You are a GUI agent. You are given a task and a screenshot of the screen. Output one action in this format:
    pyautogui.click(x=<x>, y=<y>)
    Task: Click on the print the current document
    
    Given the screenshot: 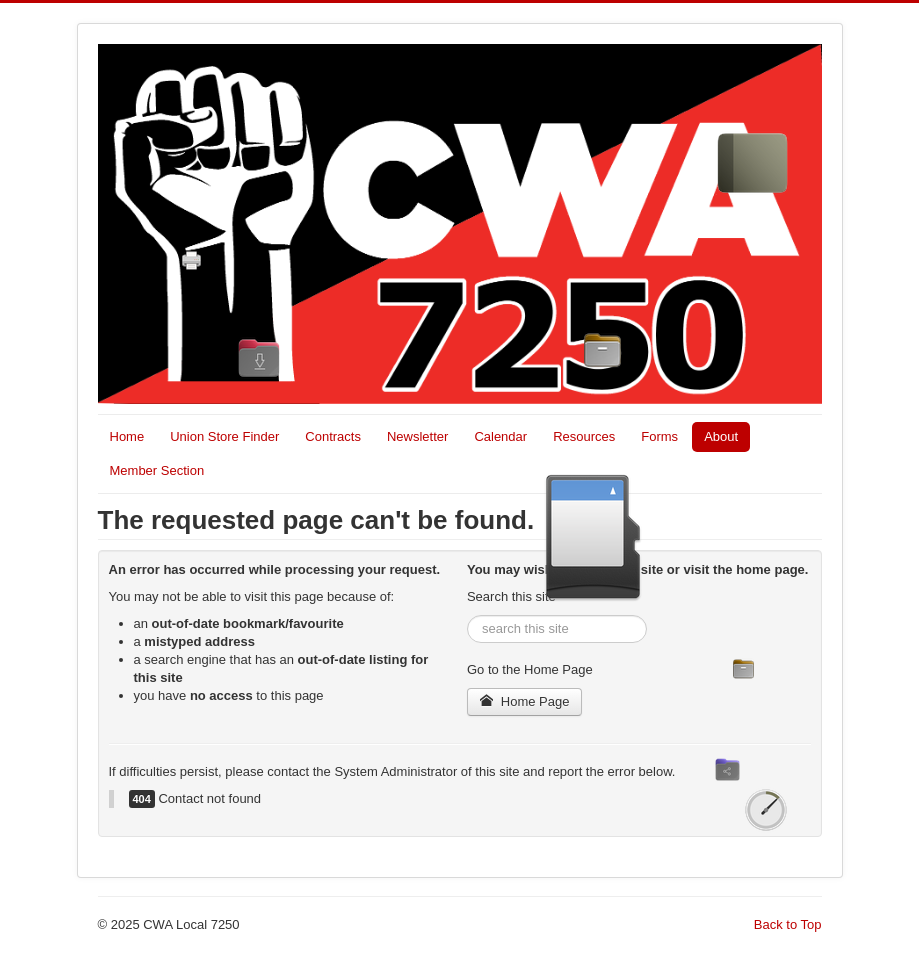 What is the action you would take?
    pyautogui.click(x=191, y=260)
    